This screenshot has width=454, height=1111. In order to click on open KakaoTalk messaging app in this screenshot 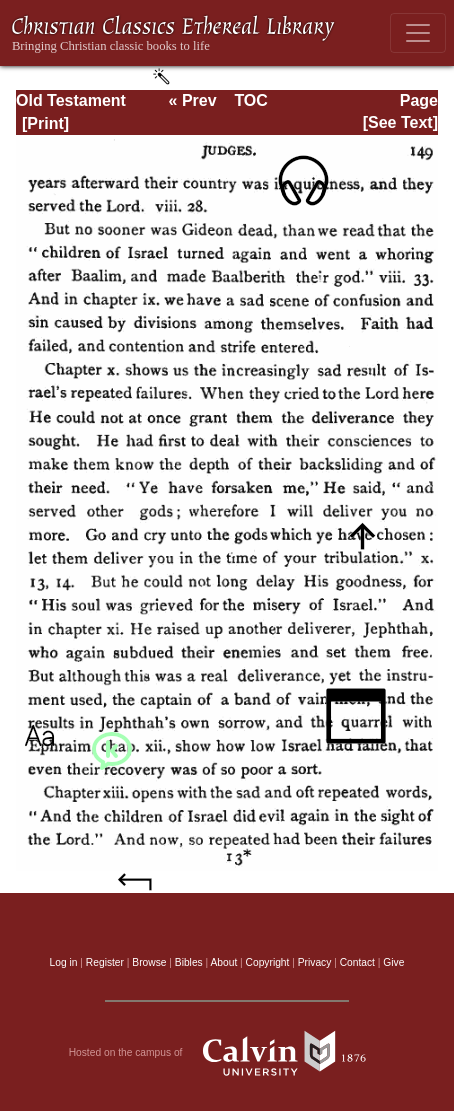, I will do `click(112, 750)`.